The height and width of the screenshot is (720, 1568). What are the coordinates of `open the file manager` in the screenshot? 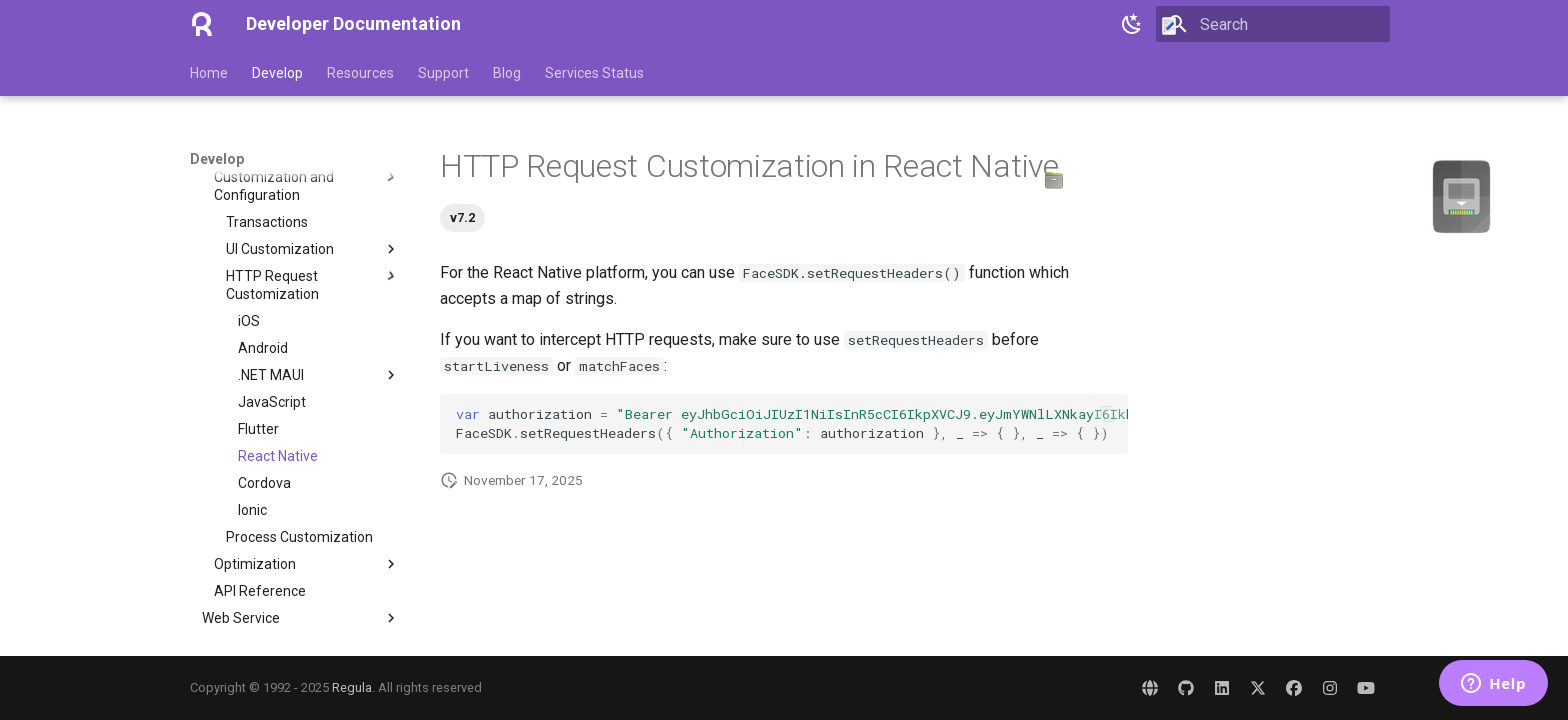 It's located at (1054, 180).